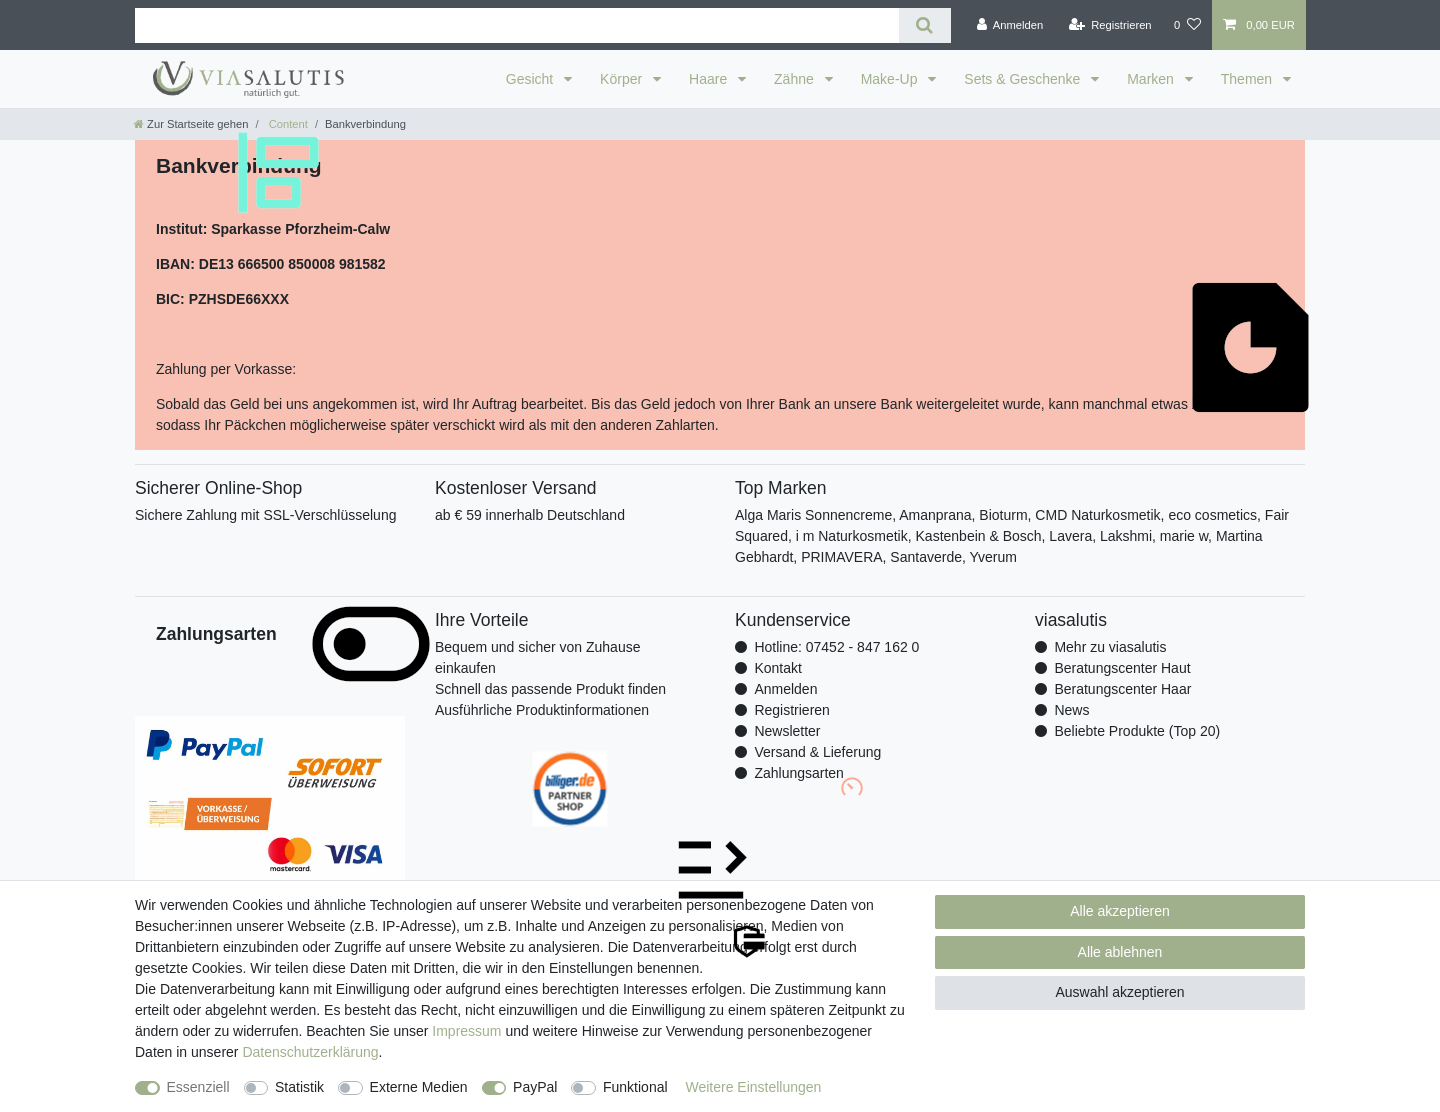 Image resolution: width=1440 pixels, height=1112 pixels. Describe the element at coordinates (748, 941) in the screenshot. I see `indicates a secure payment method` at that location.